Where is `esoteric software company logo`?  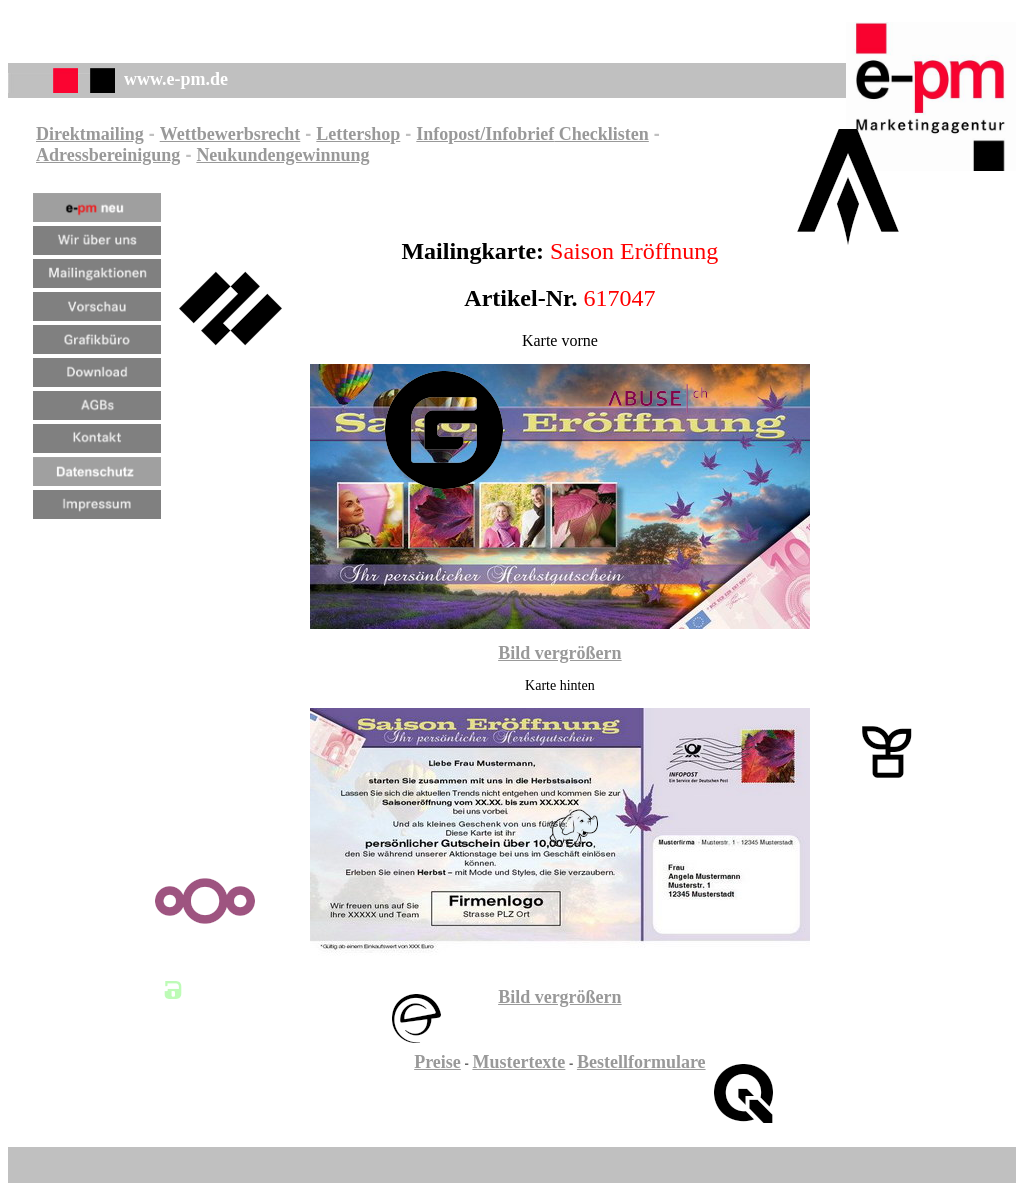
esoteric software company logo is located at coordinates (416, 1018).